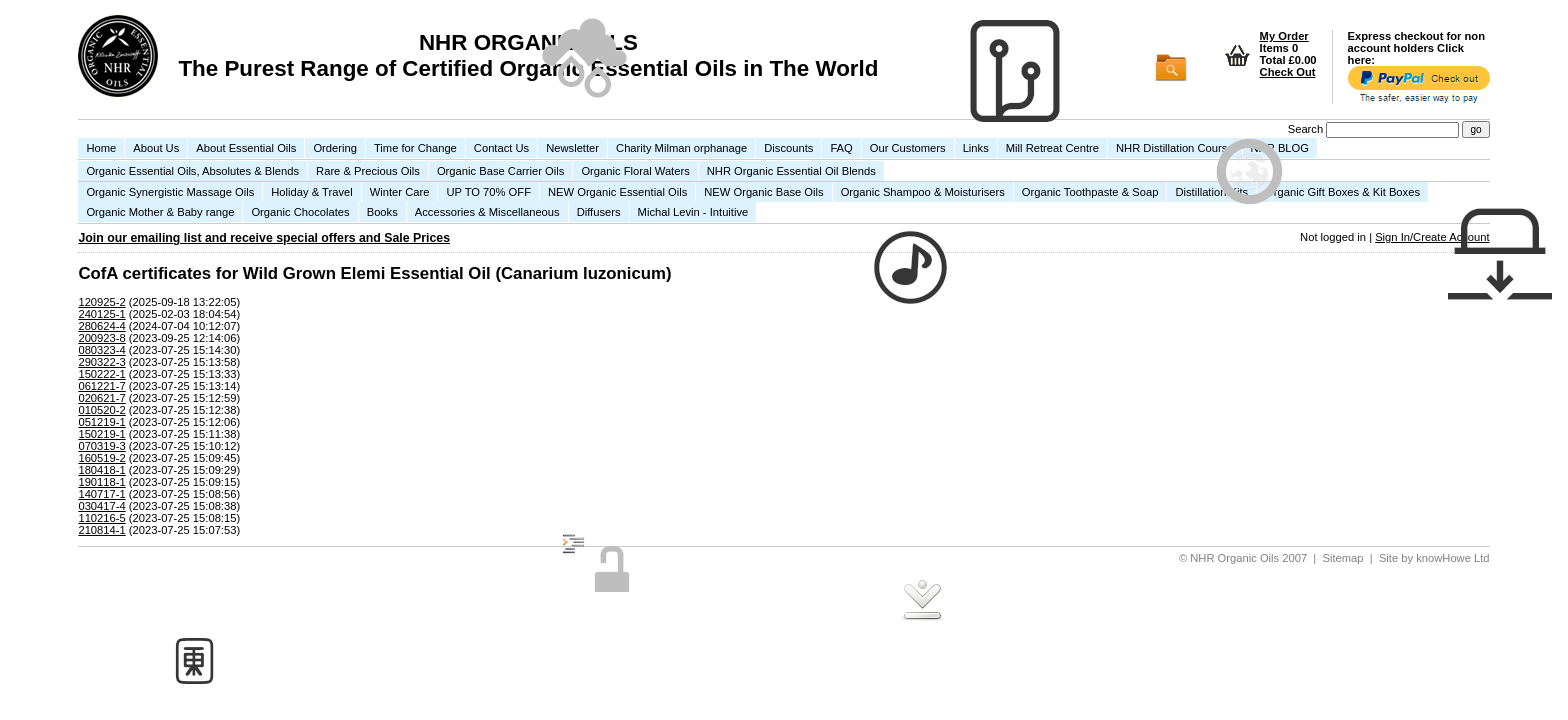  I want to click on open gitg version control application, so click(1015, 71).